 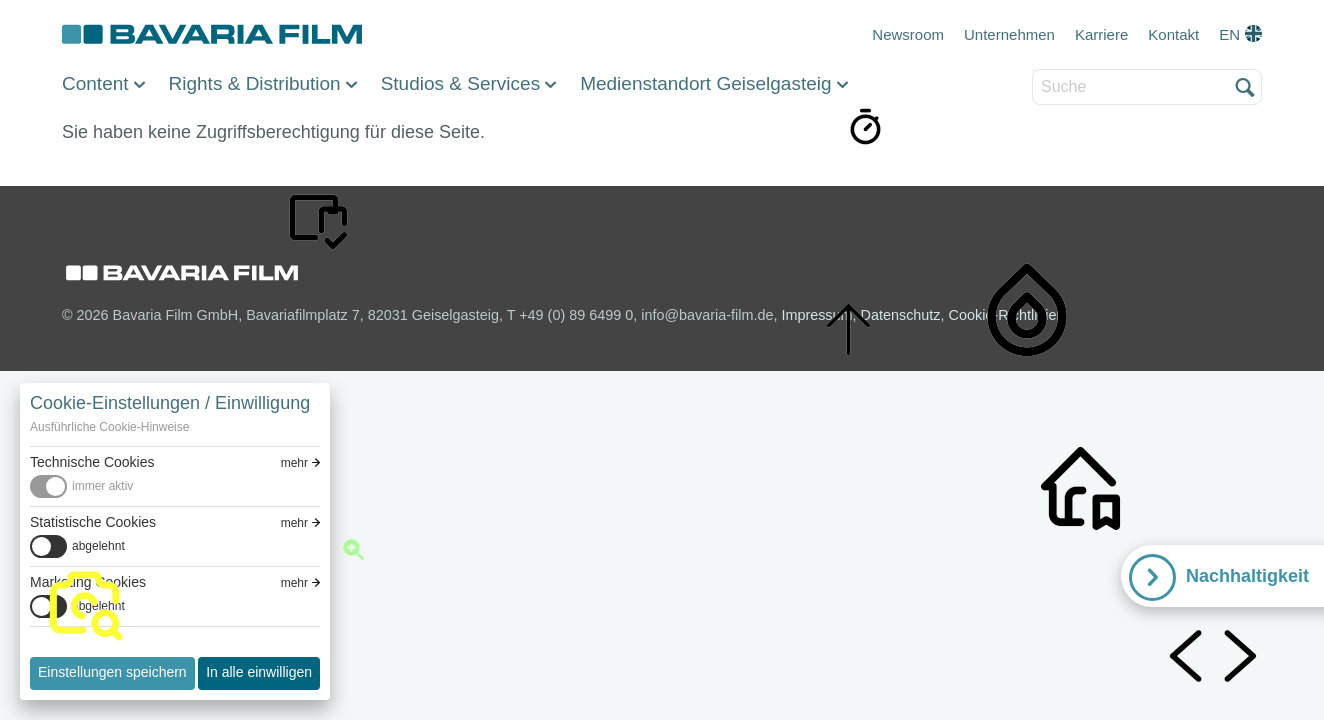 What do you see at coordinates (865, 127) in the screenshot?
I see `start or stop a timer` at bounding box center [865, 127].